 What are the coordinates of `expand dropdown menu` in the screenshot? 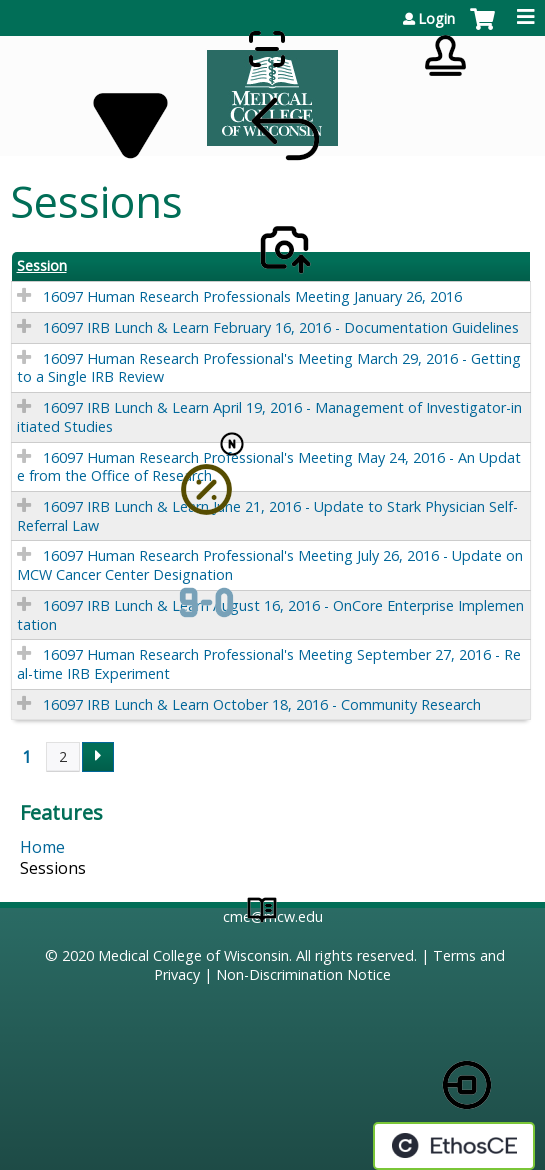 It's located at (130, 123).